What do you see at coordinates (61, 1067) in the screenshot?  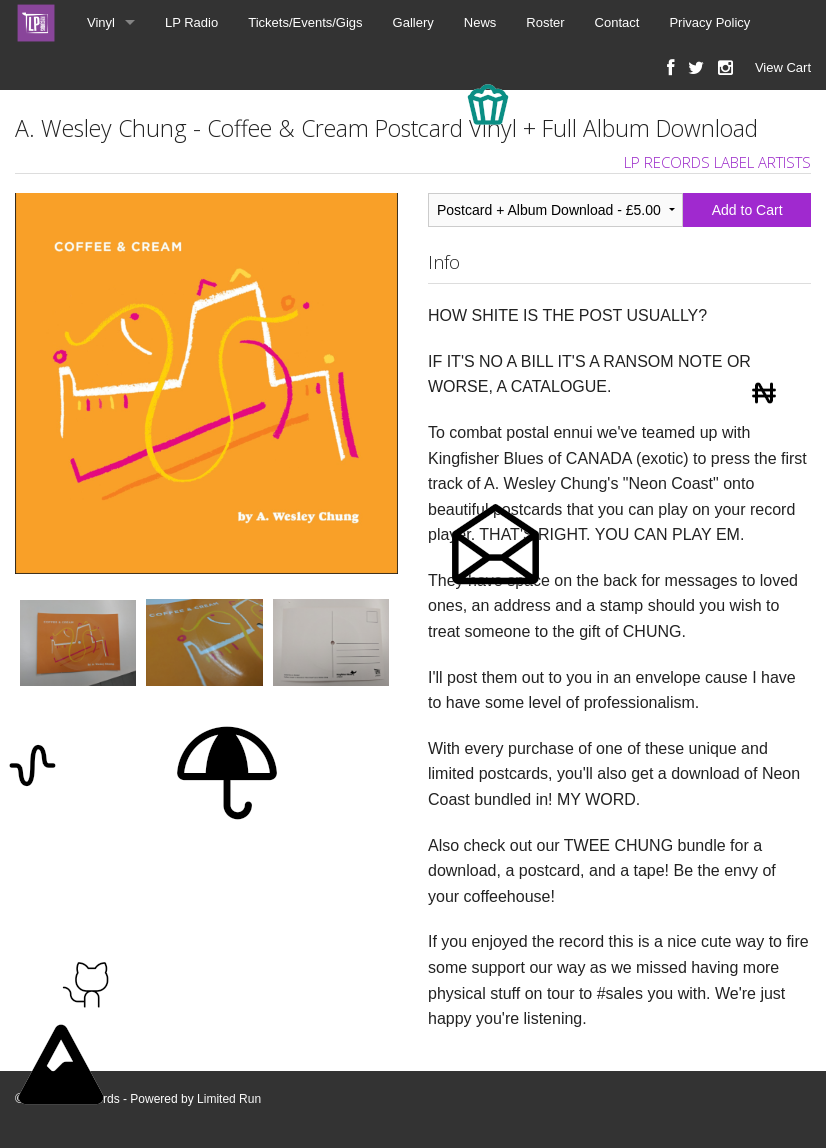 I see `view outdoor or nature-related content` at bounding box center [61, 1067].